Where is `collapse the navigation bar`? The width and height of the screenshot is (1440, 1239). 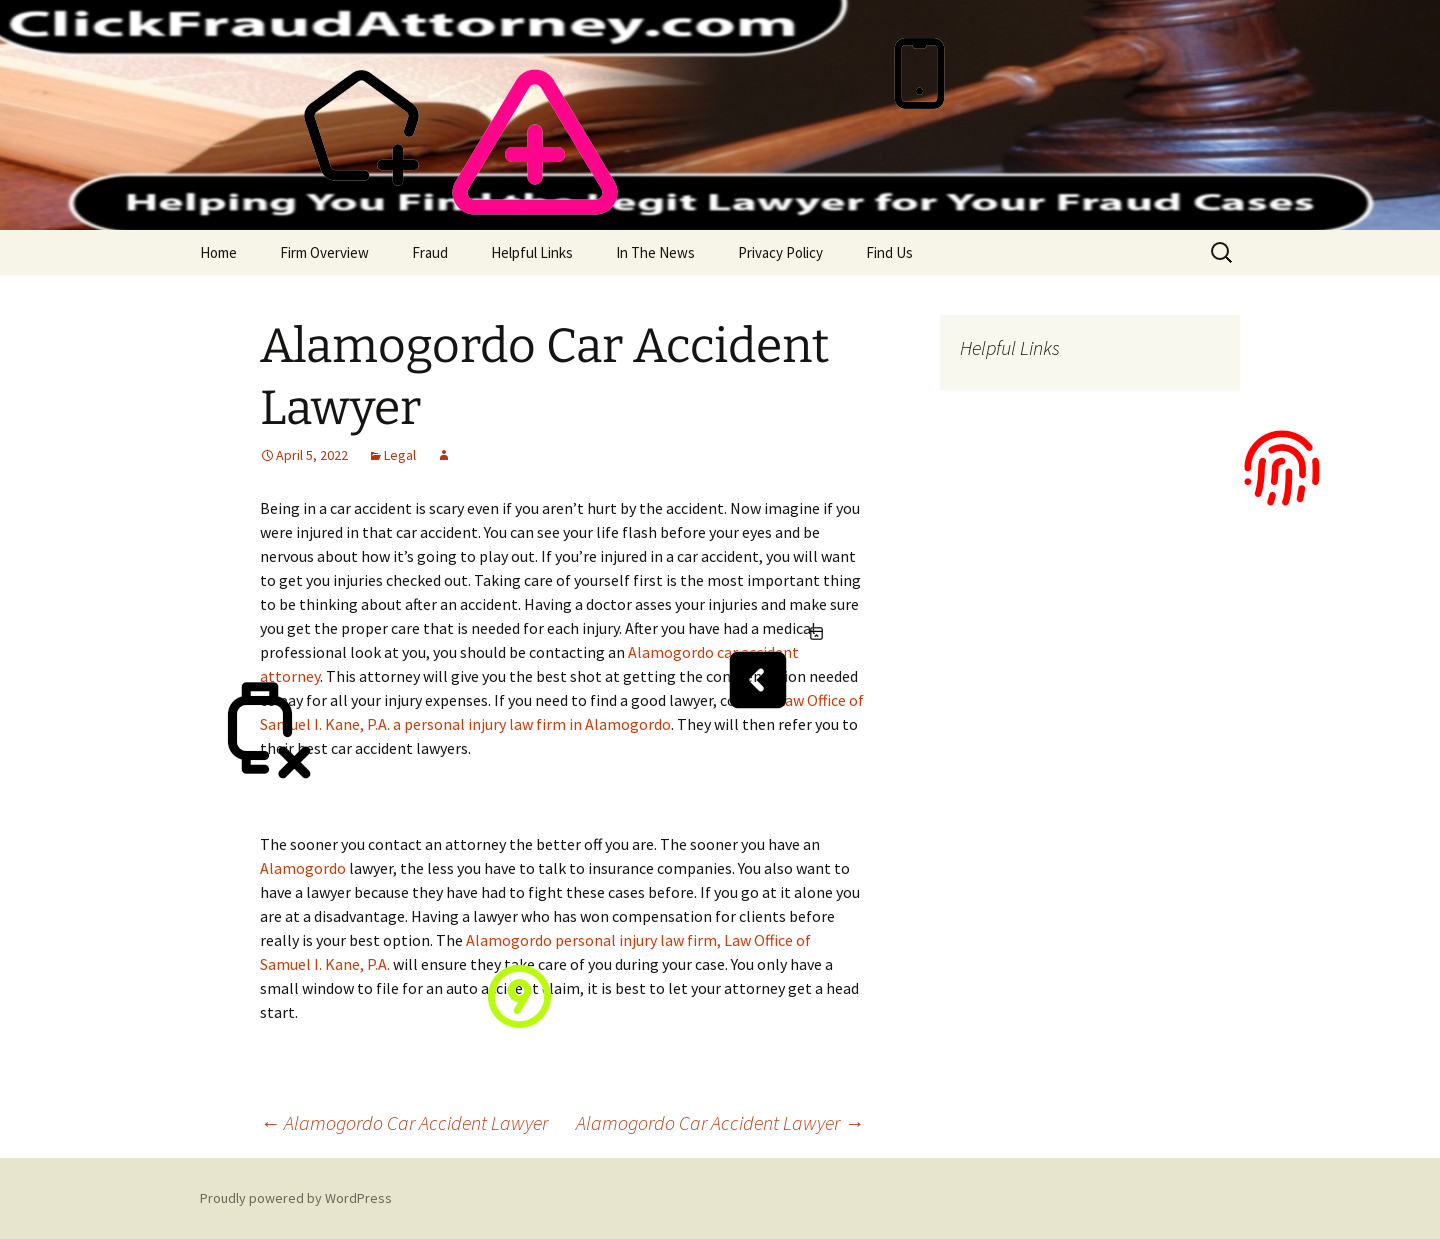
collapse the navigation bar is located at coordinates (816, 633).